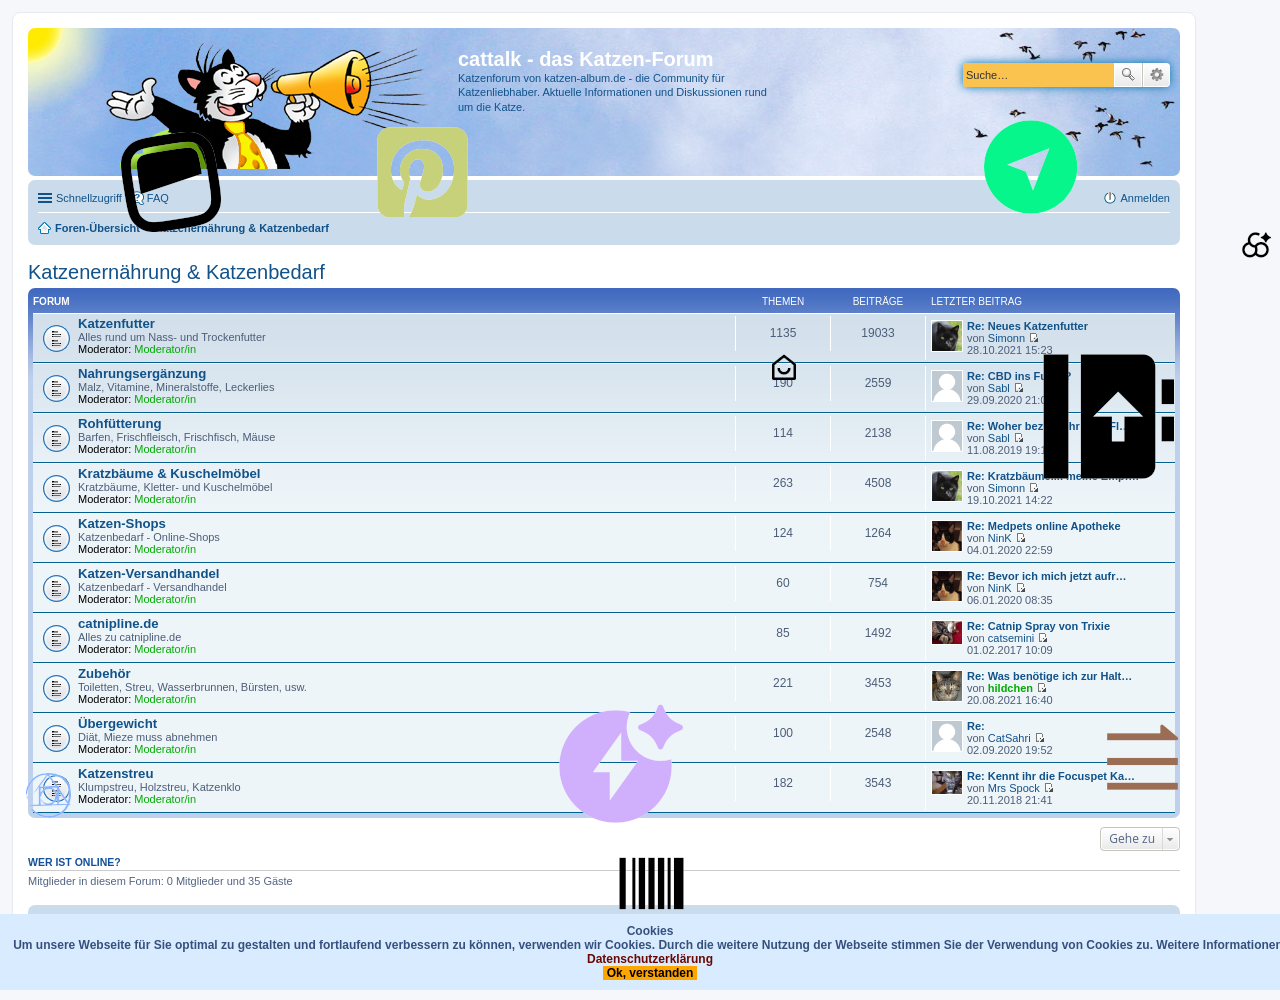 The image size is (1280, 1000). What do you see at coordinates (784, 368) in the screenshot?
I see `return to home screen` at bounding box center [784, 368].